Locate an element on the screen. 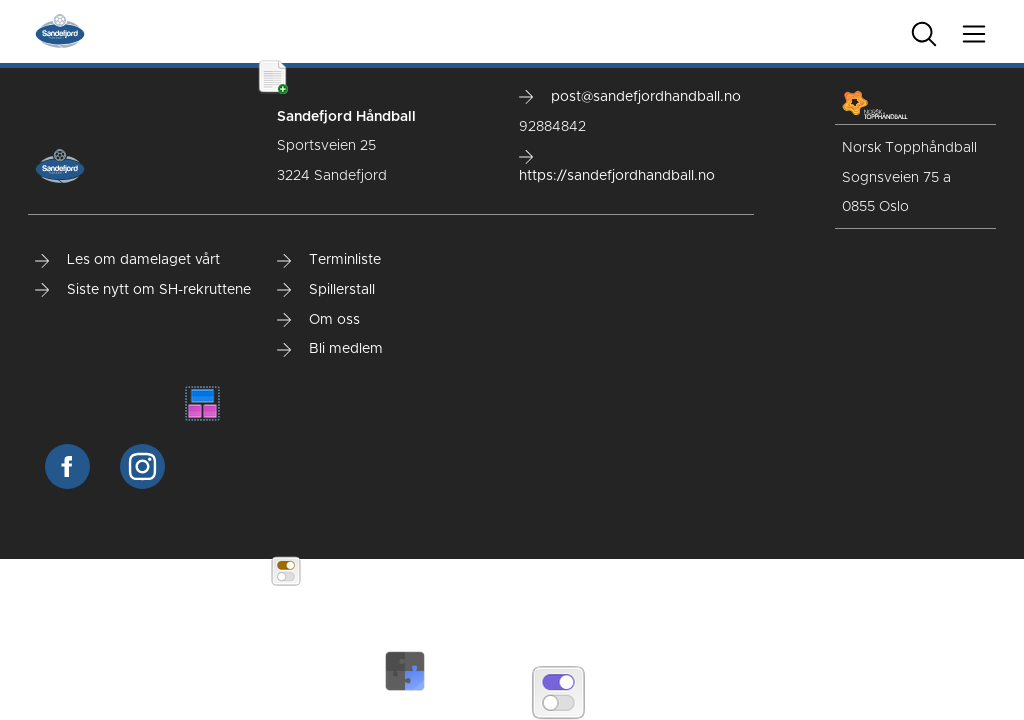 This screenshot has height=720, width=1024. select all items in the current view is located at coordinates (202, 403).